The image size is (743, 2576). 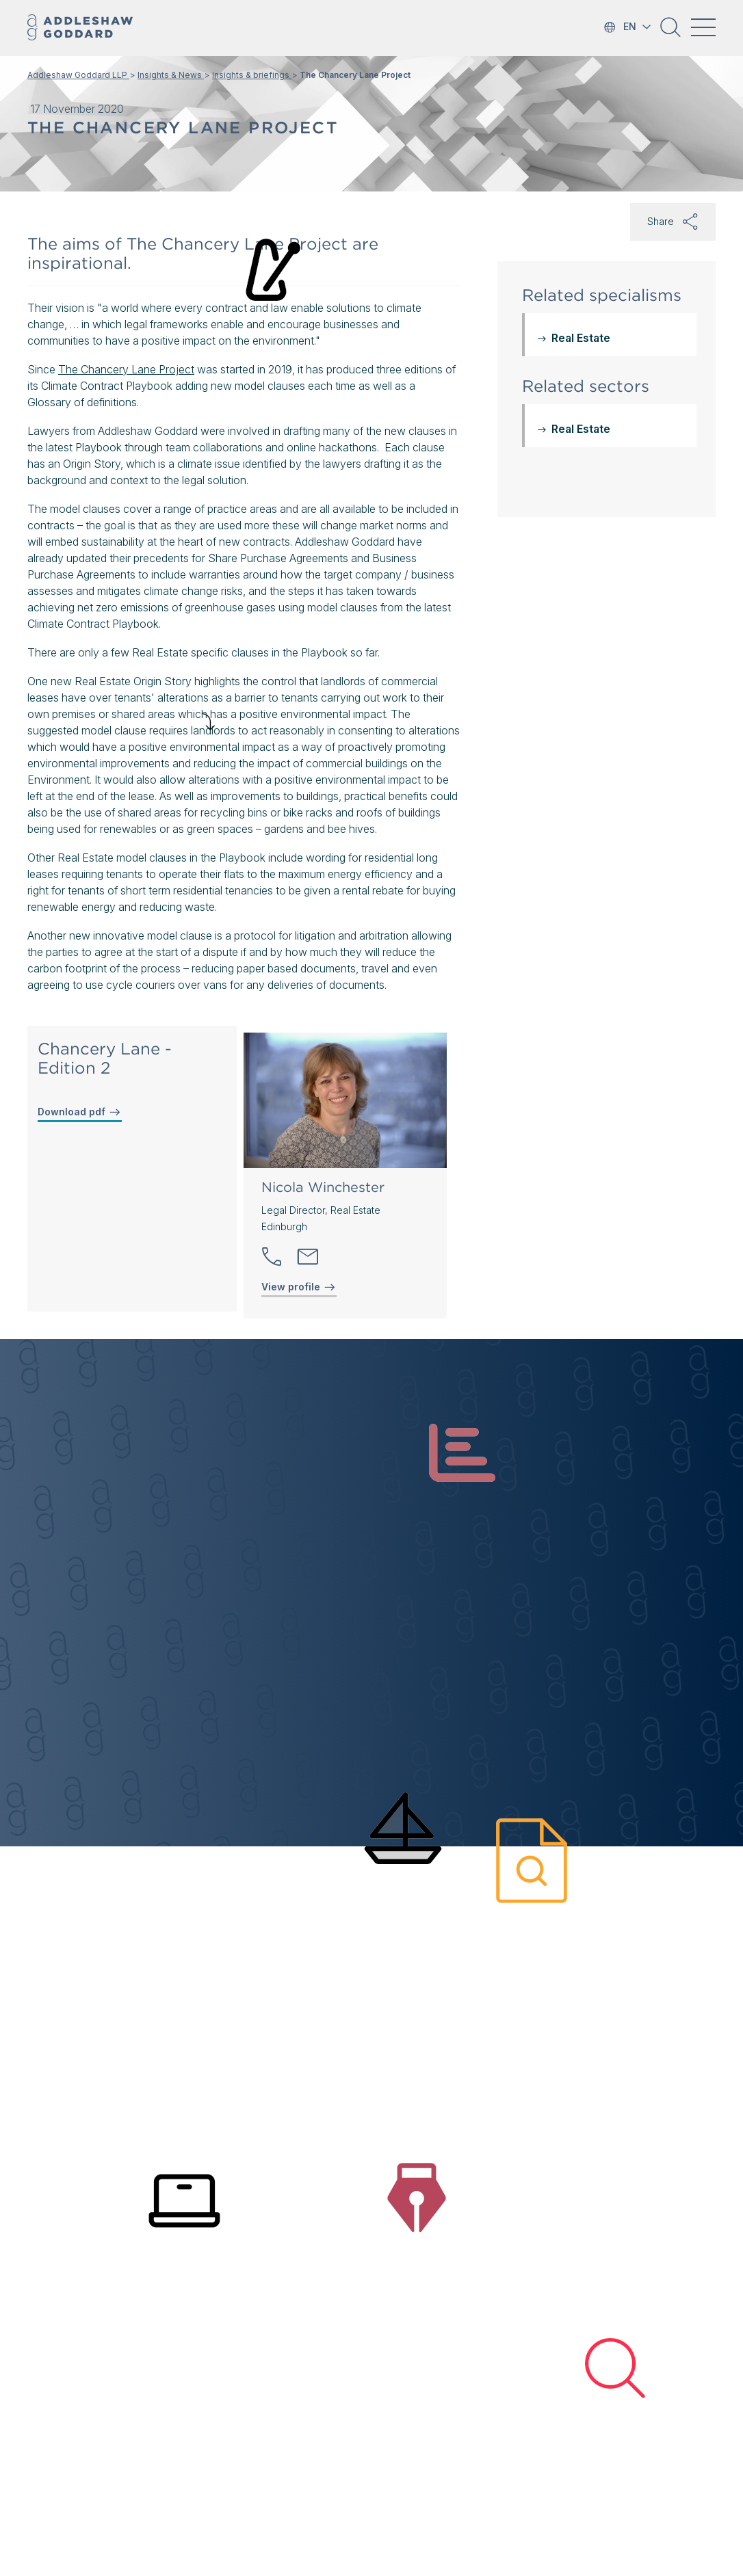 What do you see at coordinates (184, 2199) in the screenshot?
I see `switch to desktop view` at bounding box center [184, 2199].